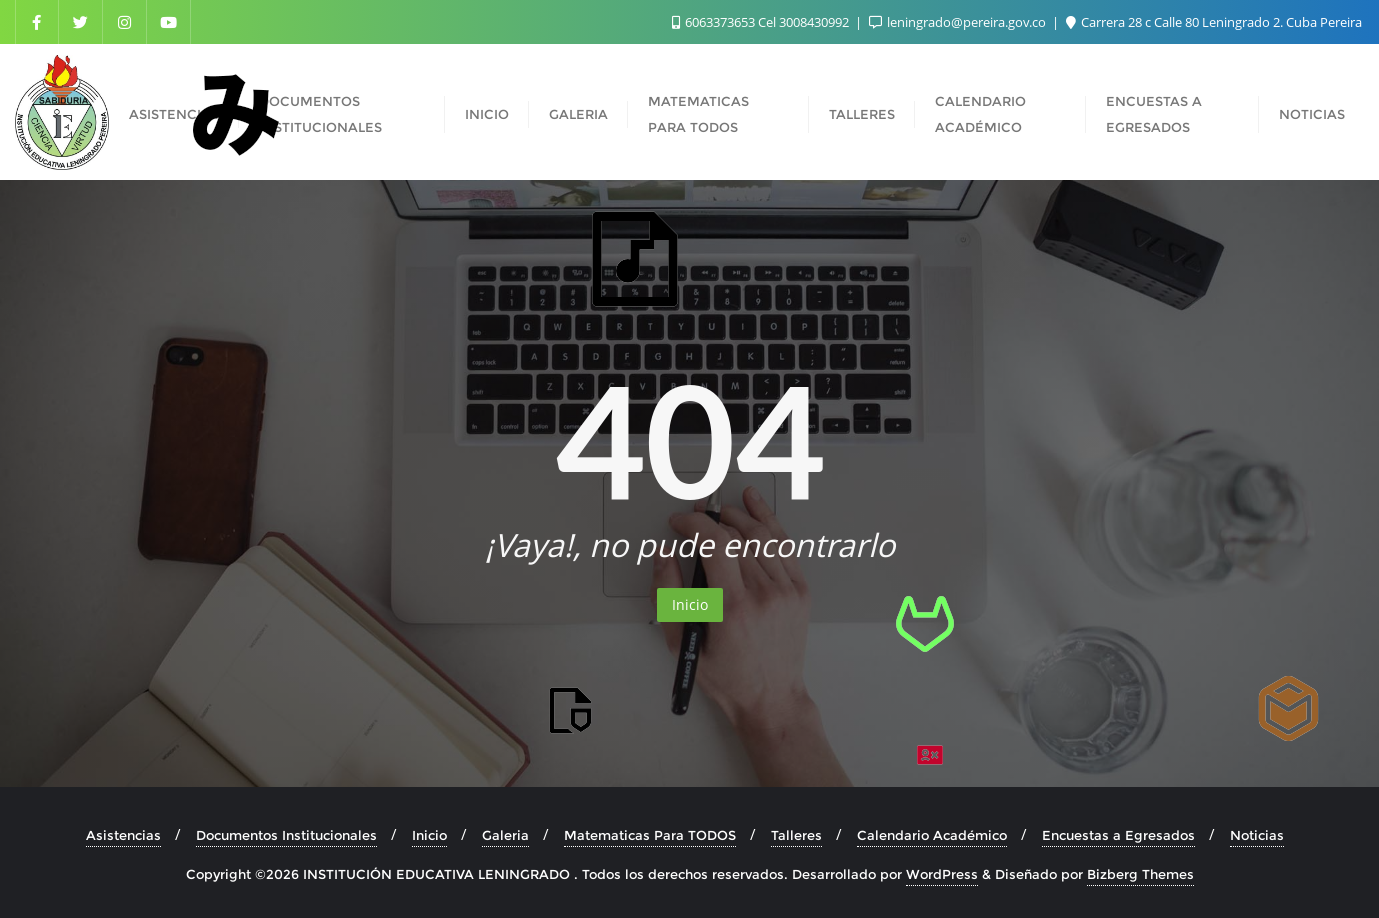 The height and width of the screenshot is (918, 1379). I want to click on open GitLab repository, so click(925, 624).